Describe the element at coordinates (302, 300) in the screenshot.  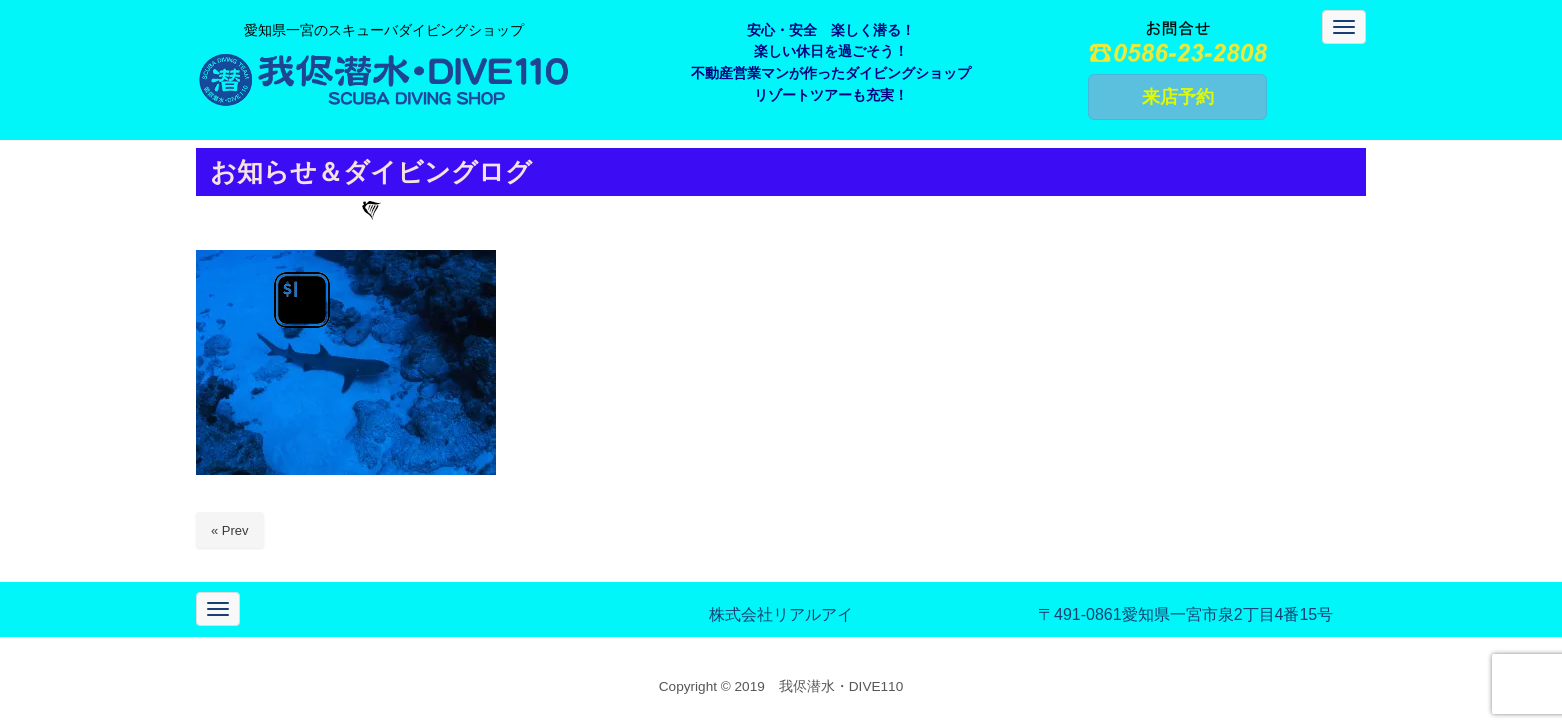
I see `open iTerm2 terminal application` at that location.